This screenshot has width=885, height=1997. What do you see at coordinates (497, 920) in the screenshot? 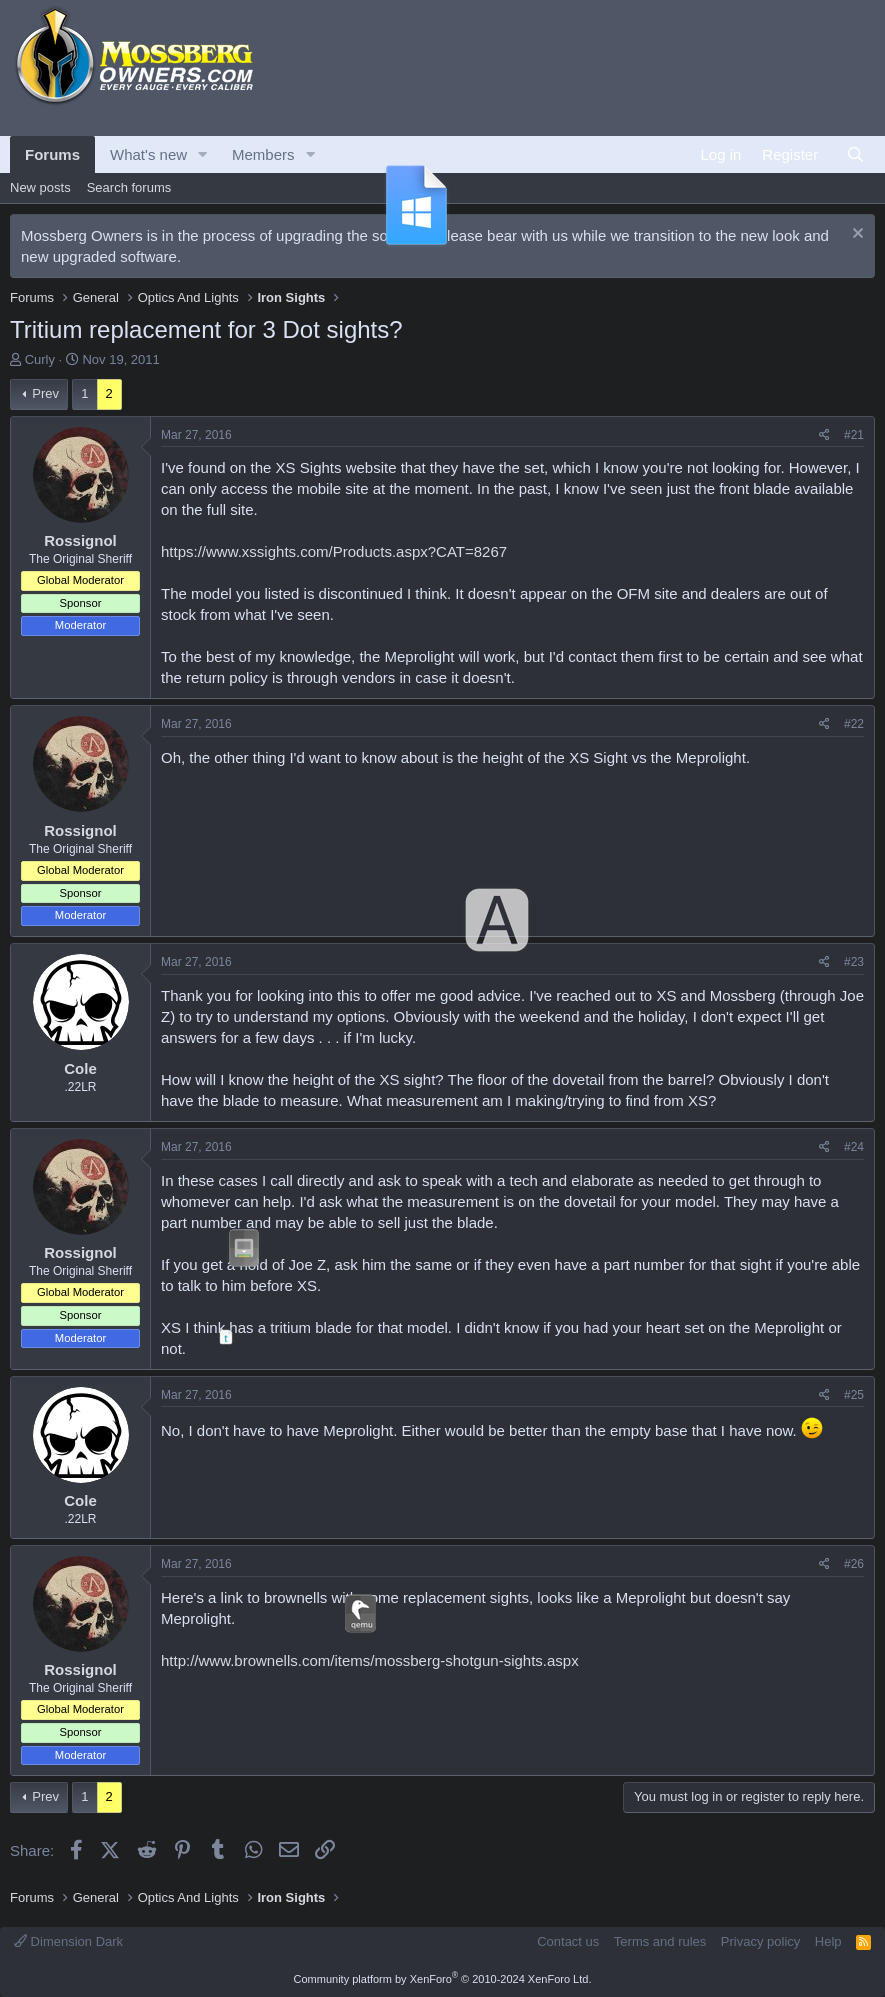
I see `M_Library_TextStyle_Icon symbol` at bounding box center [497, 920].